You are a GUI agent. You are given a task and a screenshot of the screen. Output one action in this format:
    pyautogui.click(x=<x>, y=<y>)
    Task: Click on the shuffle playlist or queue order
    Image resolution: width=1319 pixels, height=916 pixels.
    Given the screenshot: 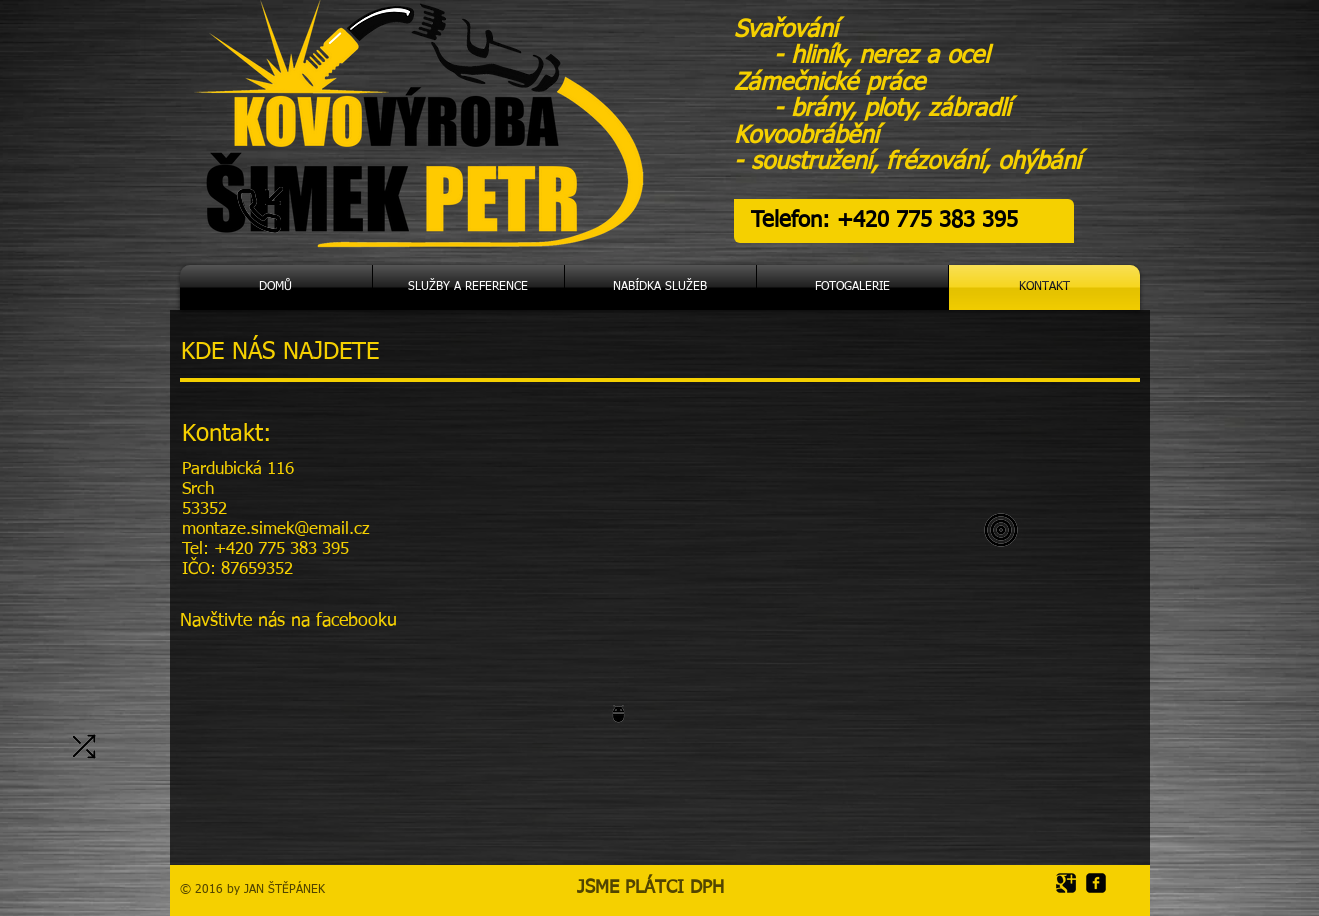 What is the action you would take?
    pyautogui.click(x=83, y=746)
    